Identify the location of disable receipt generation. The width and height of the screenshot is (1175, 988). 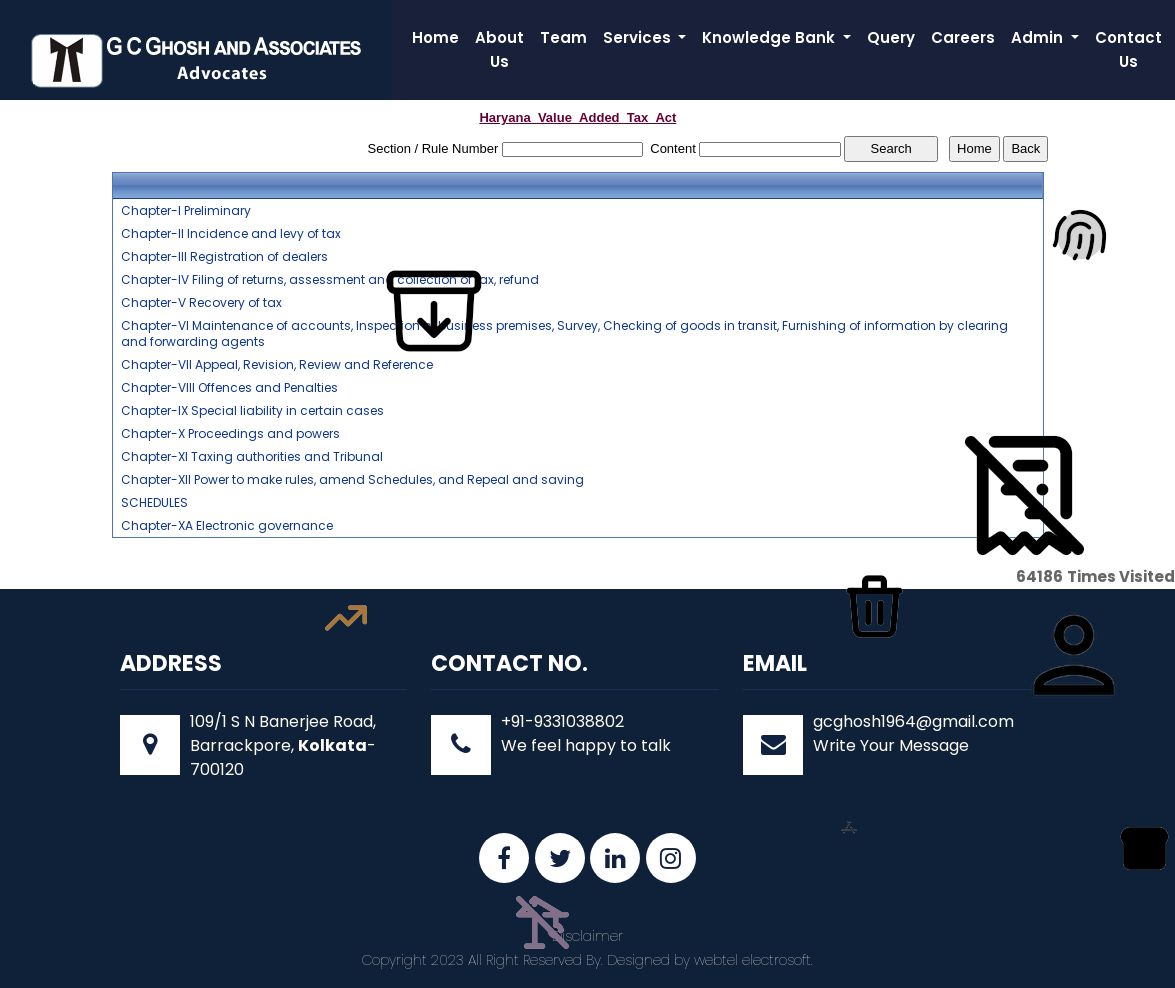
(1024, 495).